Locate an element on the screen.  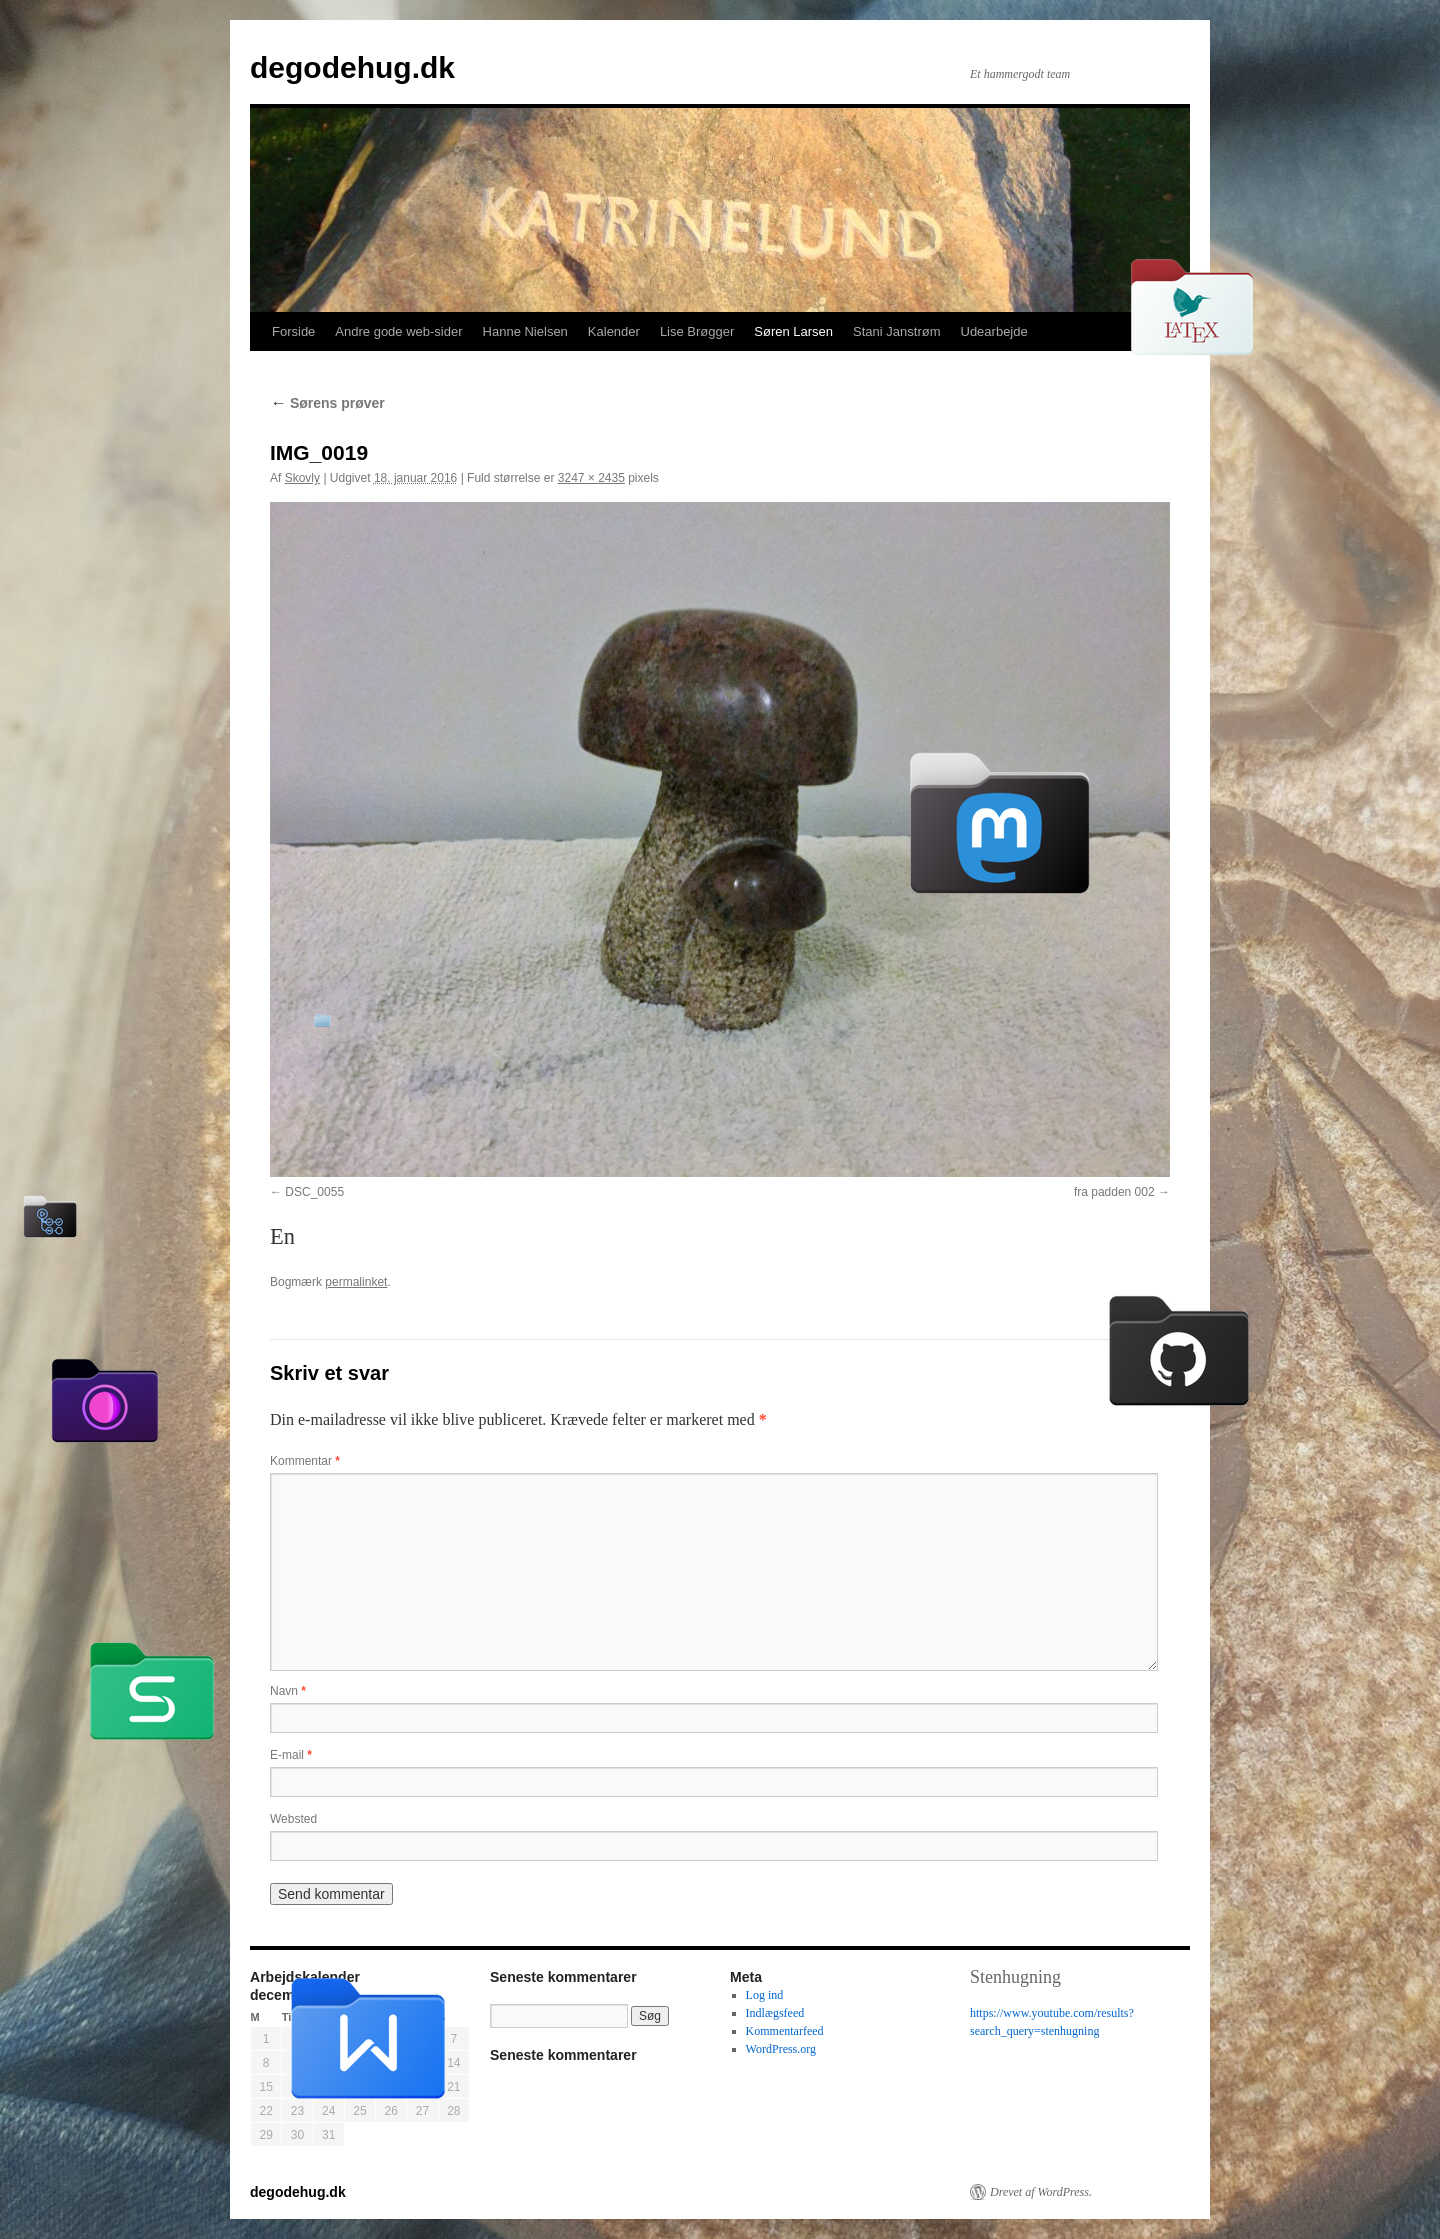
folder containing github actions workflows is located at coordinates (50, 1218).